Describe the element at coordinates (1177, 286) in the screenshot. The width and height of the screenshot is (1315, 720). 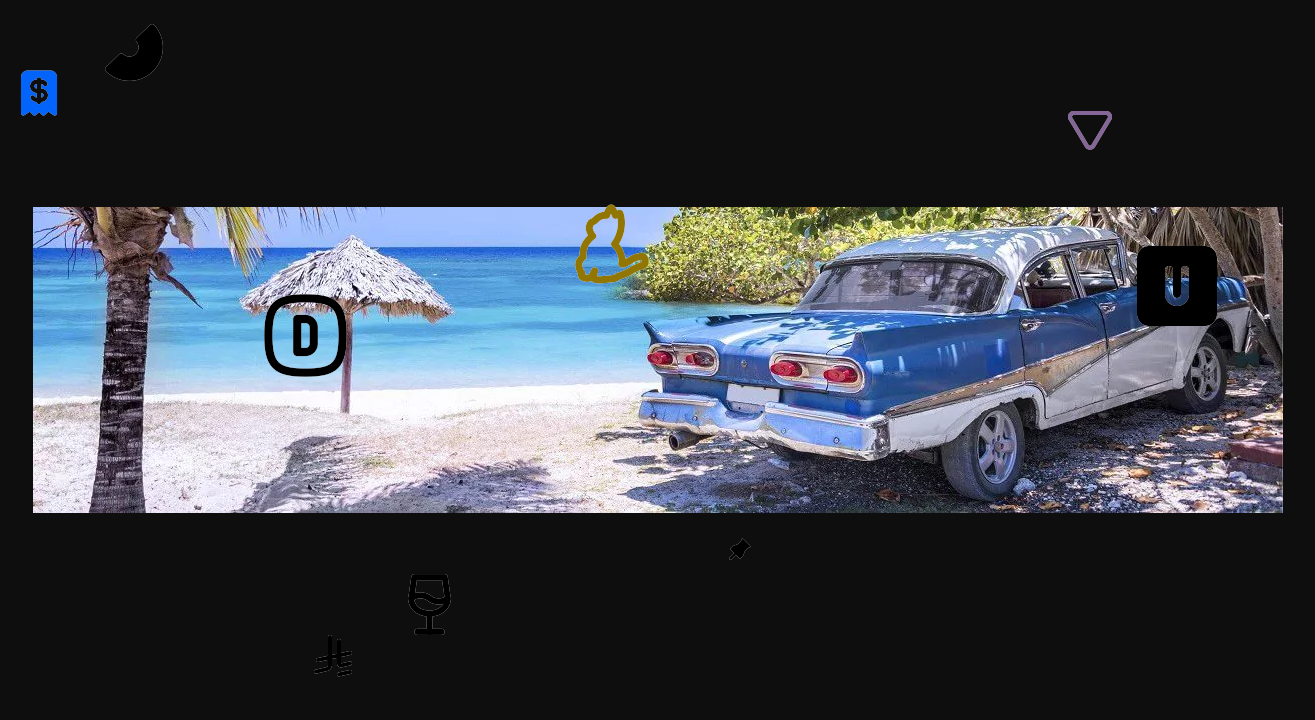
I see `indicates an item or option starting with the letter U` at that location.